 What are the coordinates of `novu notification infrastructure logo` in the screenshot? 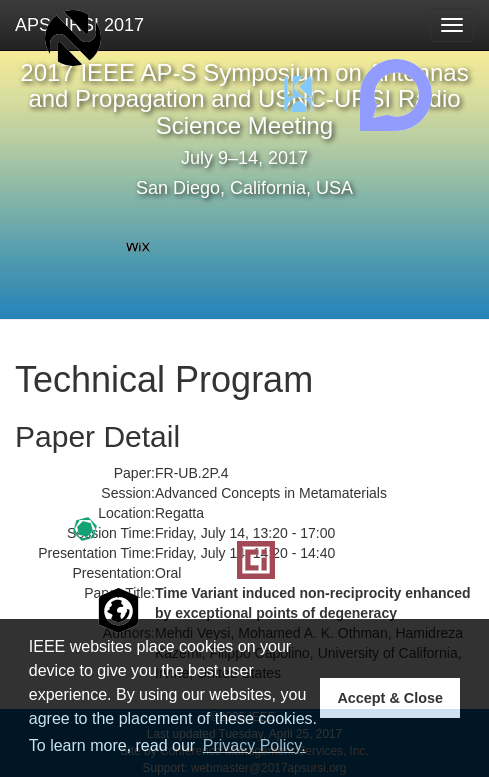 It's located at (73, 38).